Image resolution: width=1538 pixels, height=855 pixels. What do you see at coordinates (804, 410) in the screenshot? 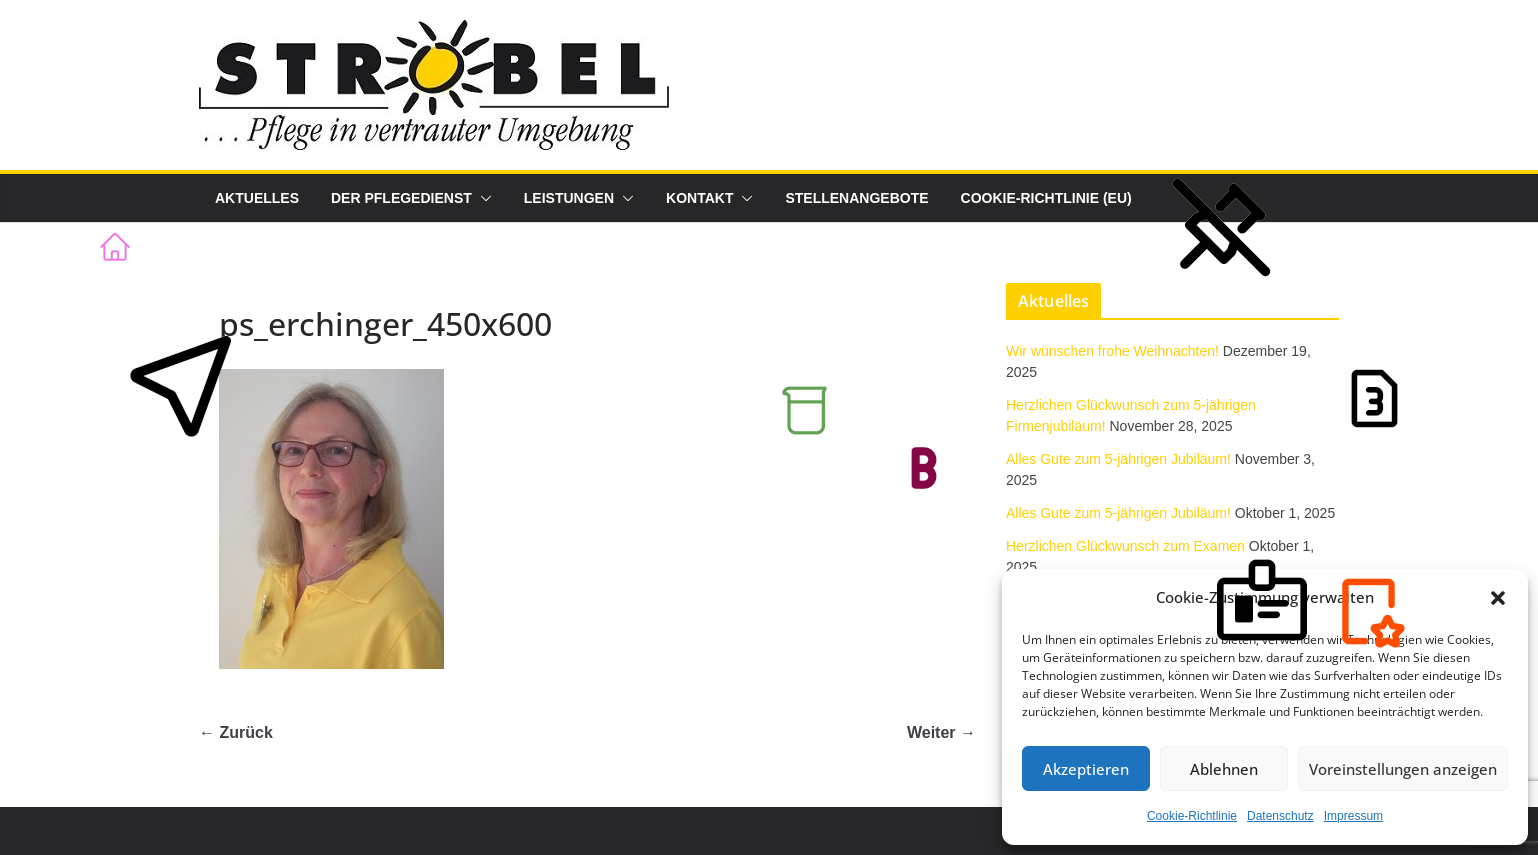
I see `access experimental or beta features` at bounding box center [804, 410].